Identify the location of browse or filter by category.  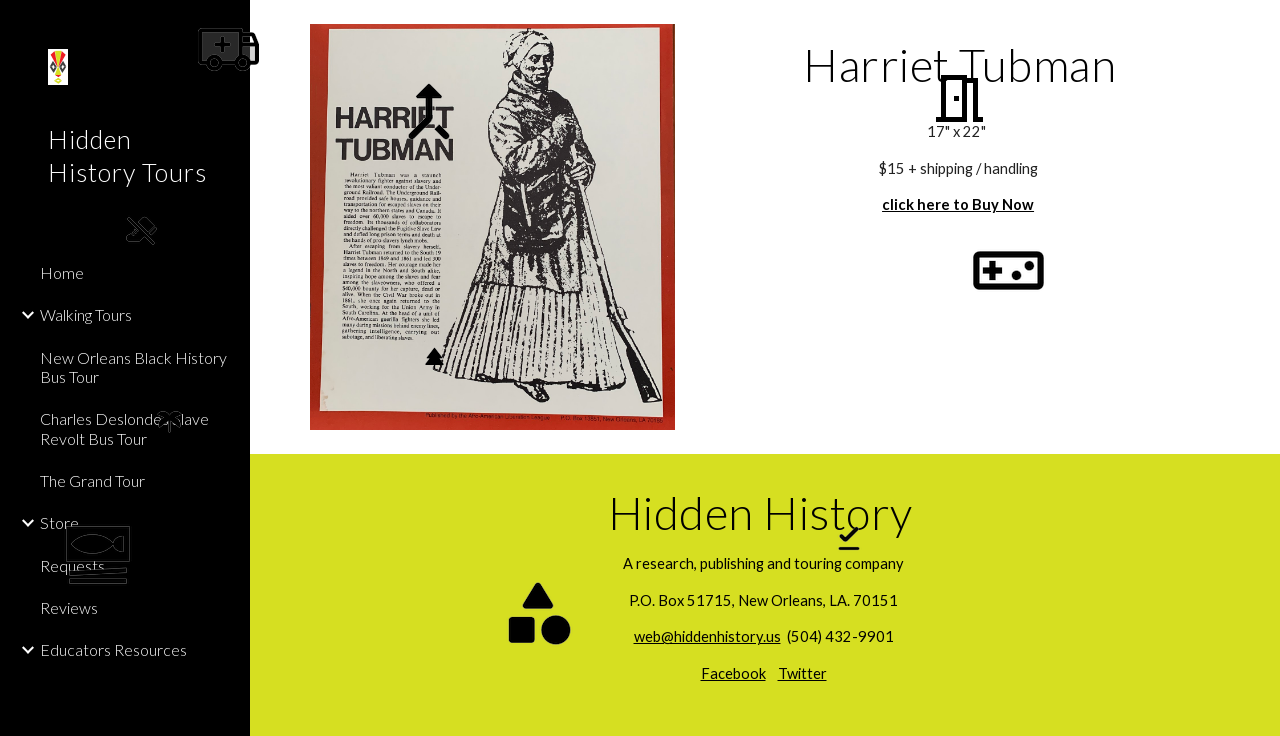
(538, 612).